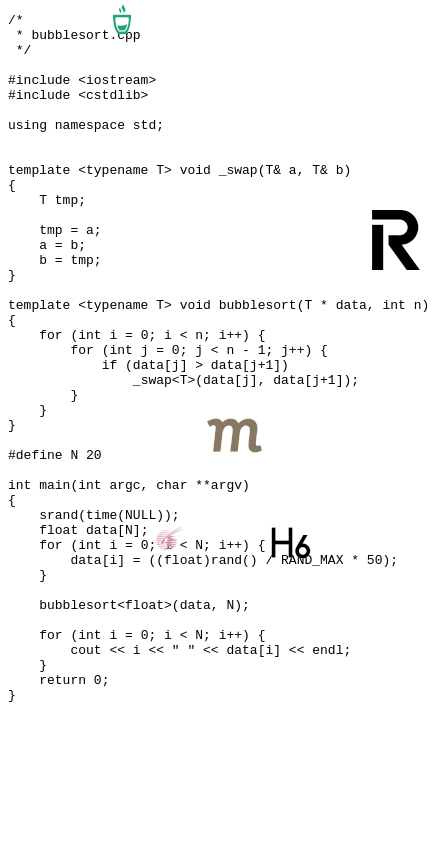 The height and width of the screenshot is (854, 439). I want to click on open mojeek search engine, so click(234, 435).